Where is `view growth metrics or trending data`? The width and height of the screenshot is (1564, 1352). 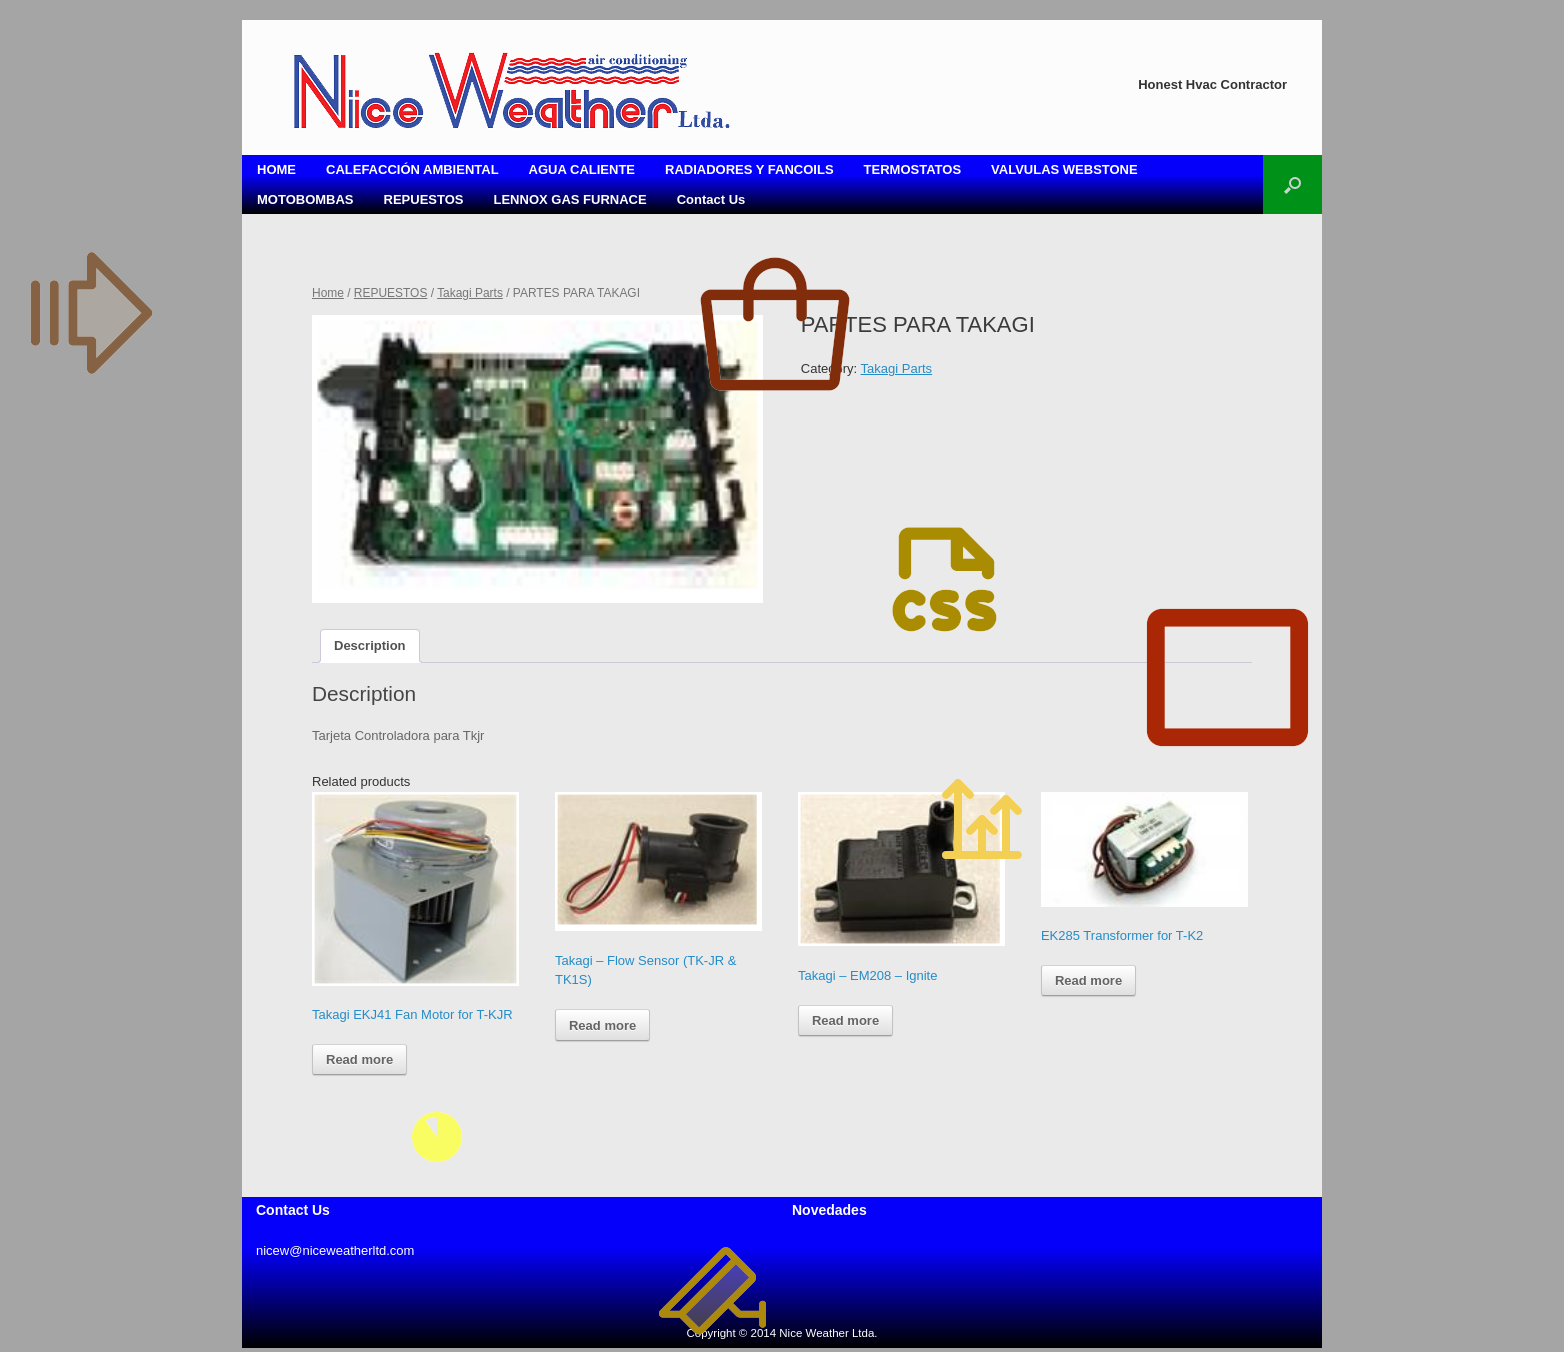
view growth metrics or trending data is located at coordinates (982, 819).